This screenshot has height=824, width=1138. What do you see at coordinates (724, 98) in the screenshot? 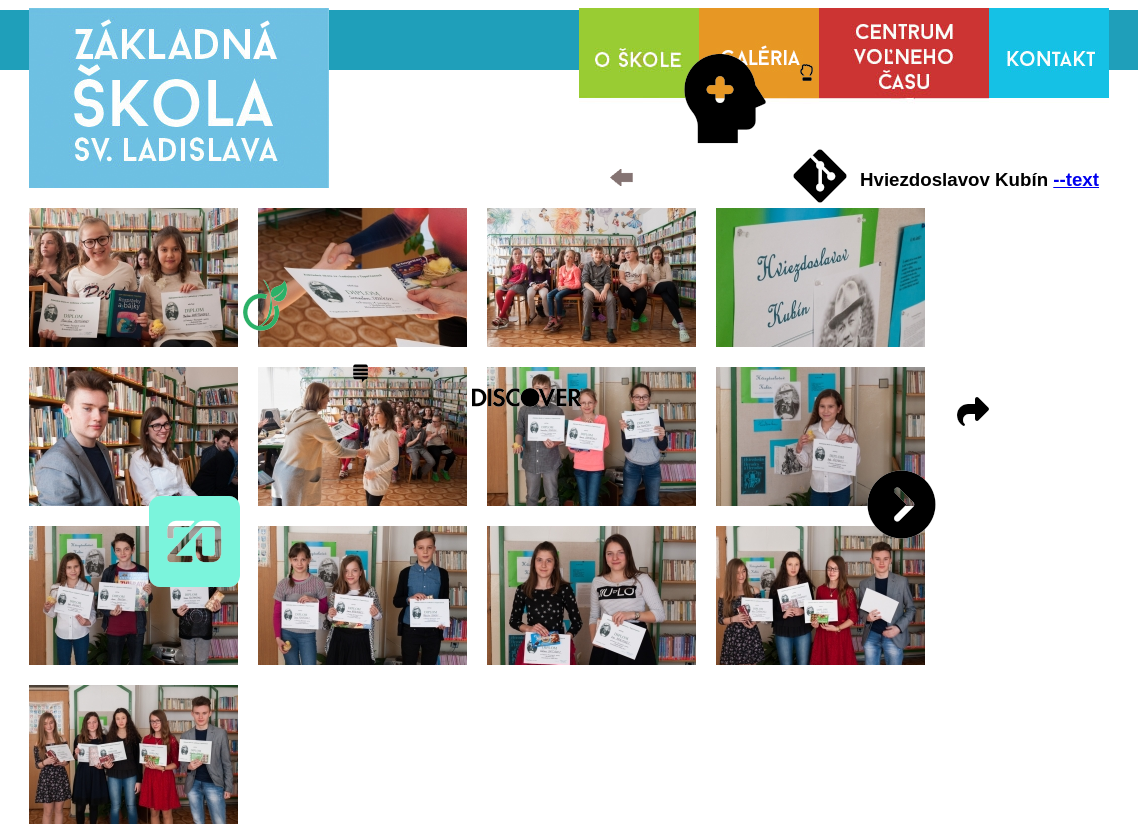
I see `access mental health resources` at bounding box center [724, 98].